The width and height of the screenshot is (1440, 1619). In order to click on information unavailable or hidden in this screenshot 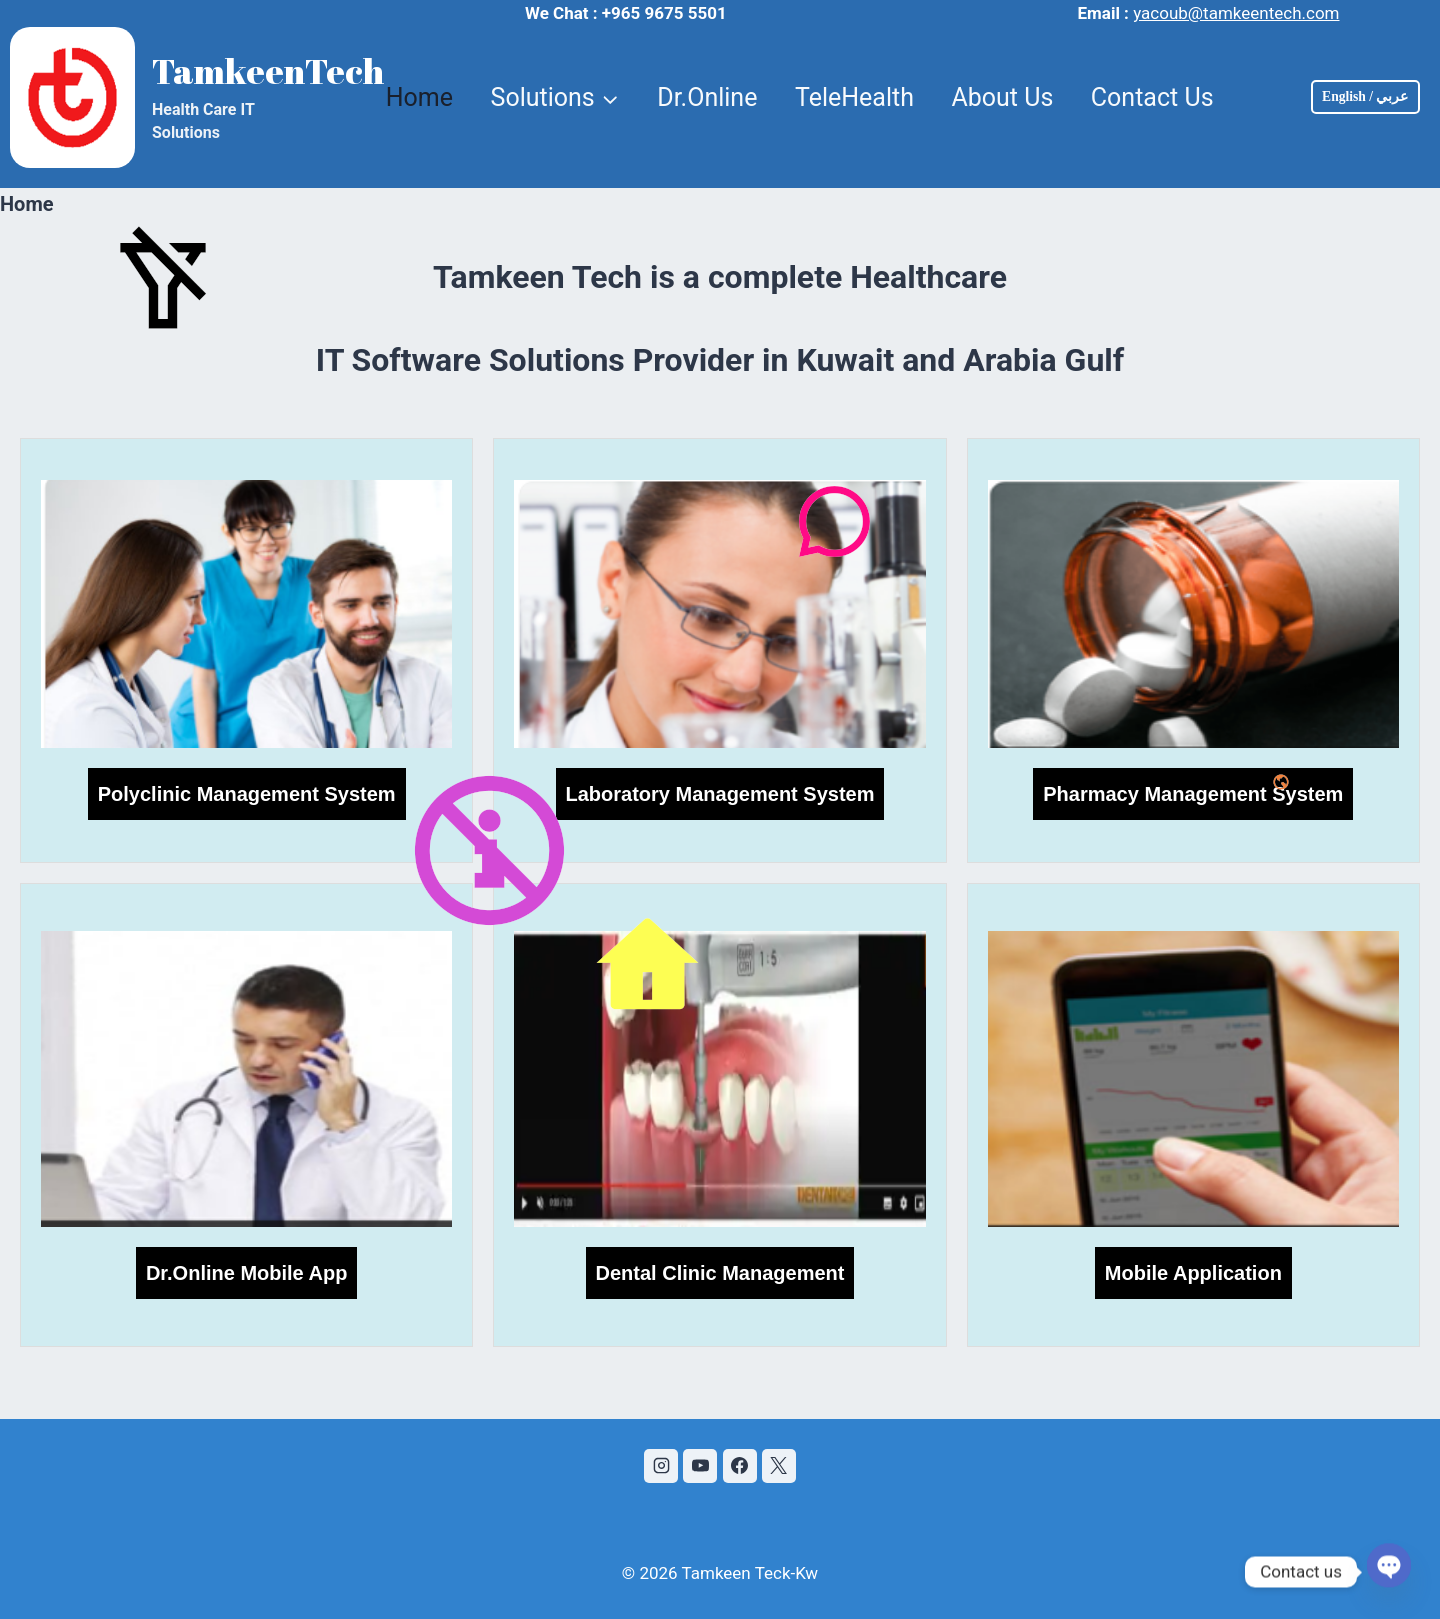, I will do `click(489, 850)`.